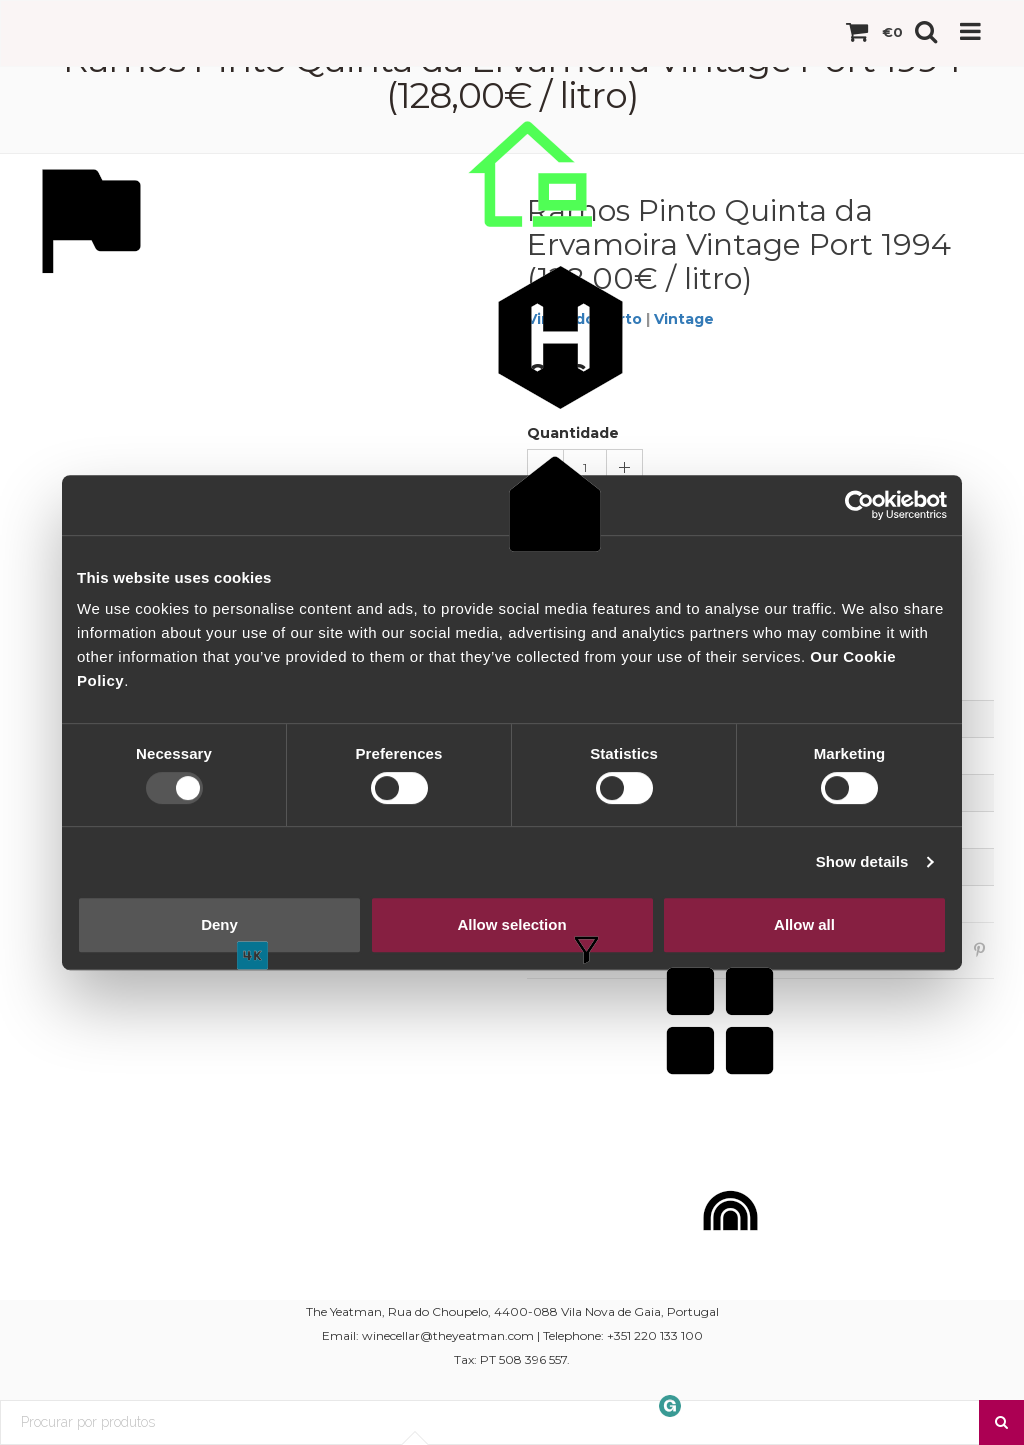  I want to click on view weather conditions with rainbow, so click(730, 1210).